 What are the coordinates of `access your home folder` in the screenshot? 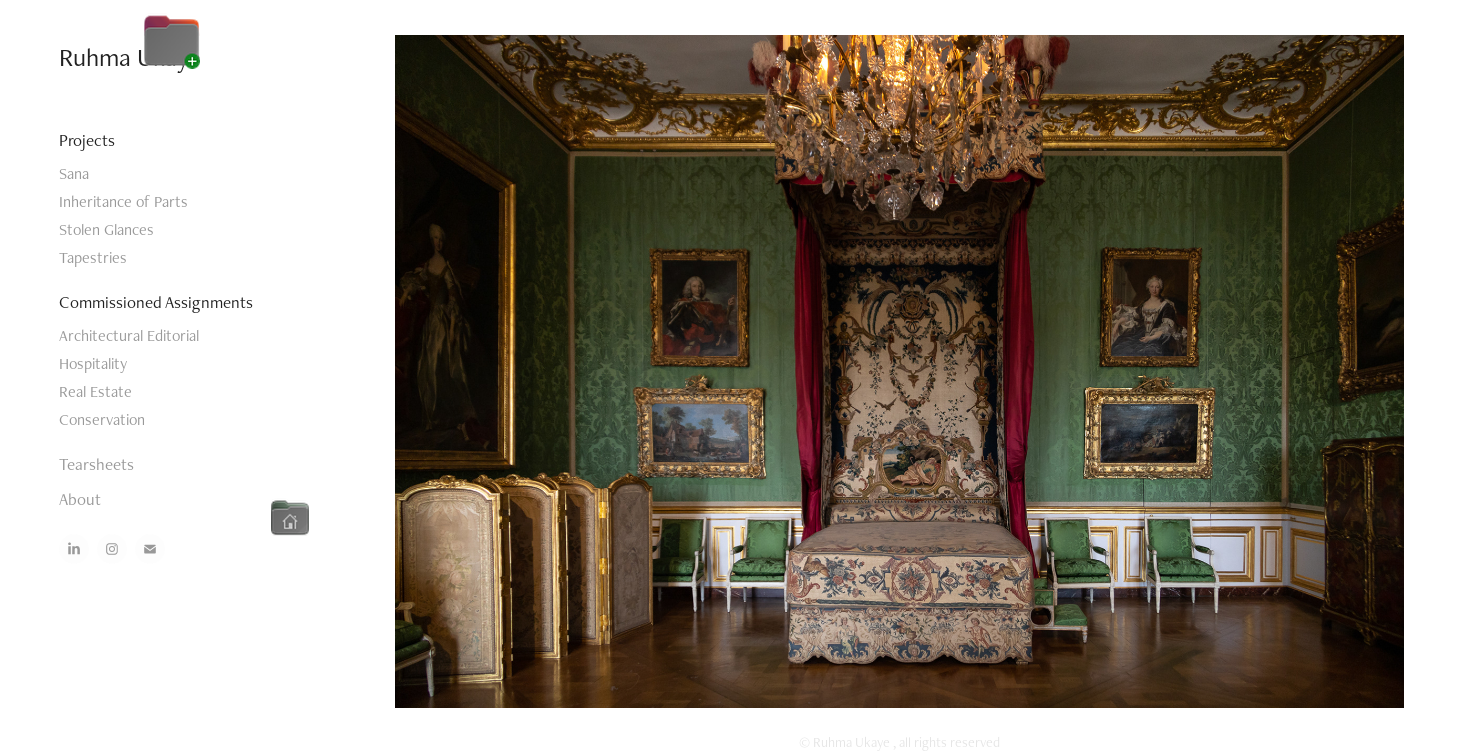 It's located at (290, 517).